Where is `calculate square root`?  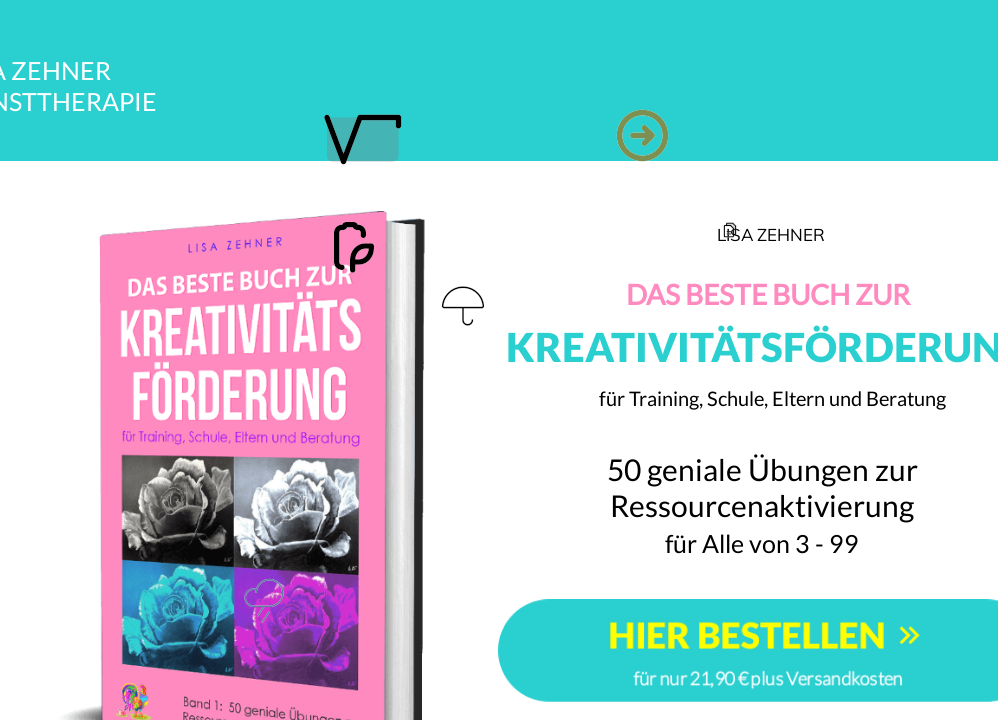 calculate square root is located at coordinates (360, 134).